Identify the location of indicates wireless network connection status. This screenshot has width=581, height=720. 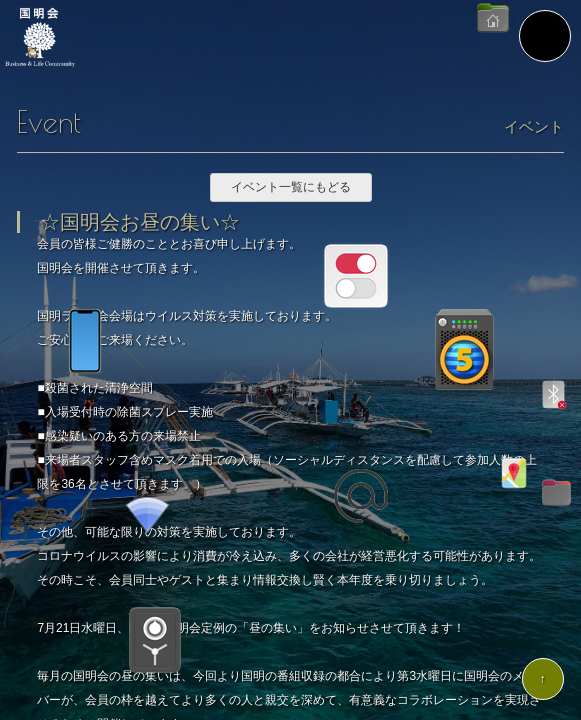
(147, 514).